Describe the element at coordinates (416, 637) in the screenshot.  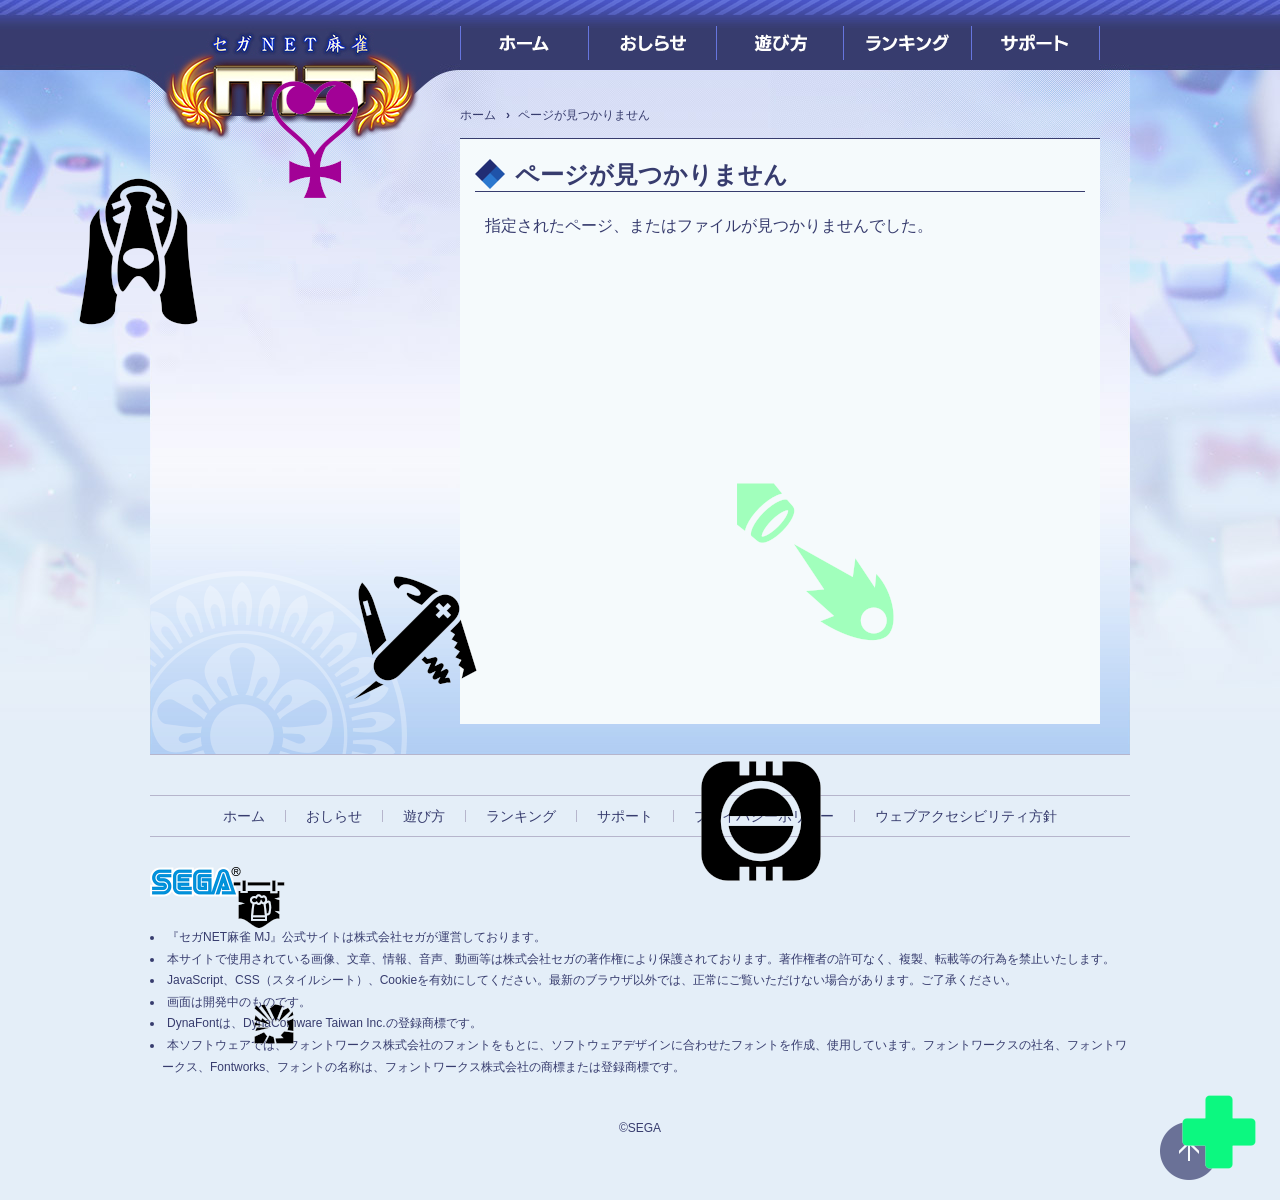
I see `access multi-tool or utility features` at that location.